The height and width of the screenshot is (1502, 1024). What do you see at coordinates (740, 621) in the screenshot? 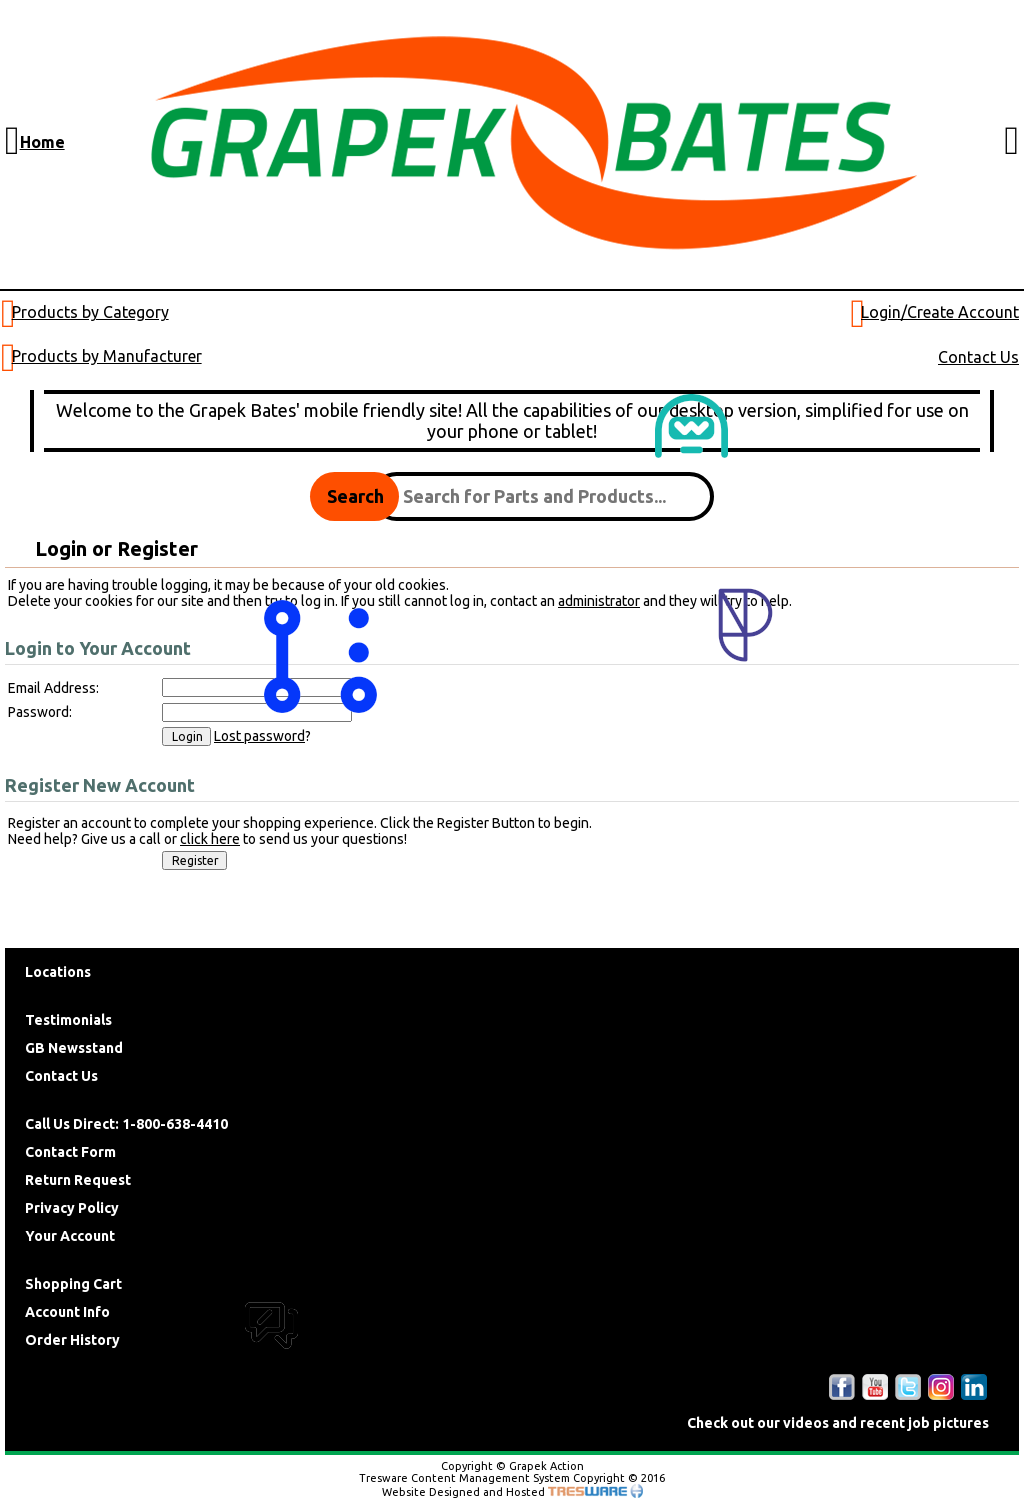
I see `phosphor icons logo` at bounding box center [740, 621].